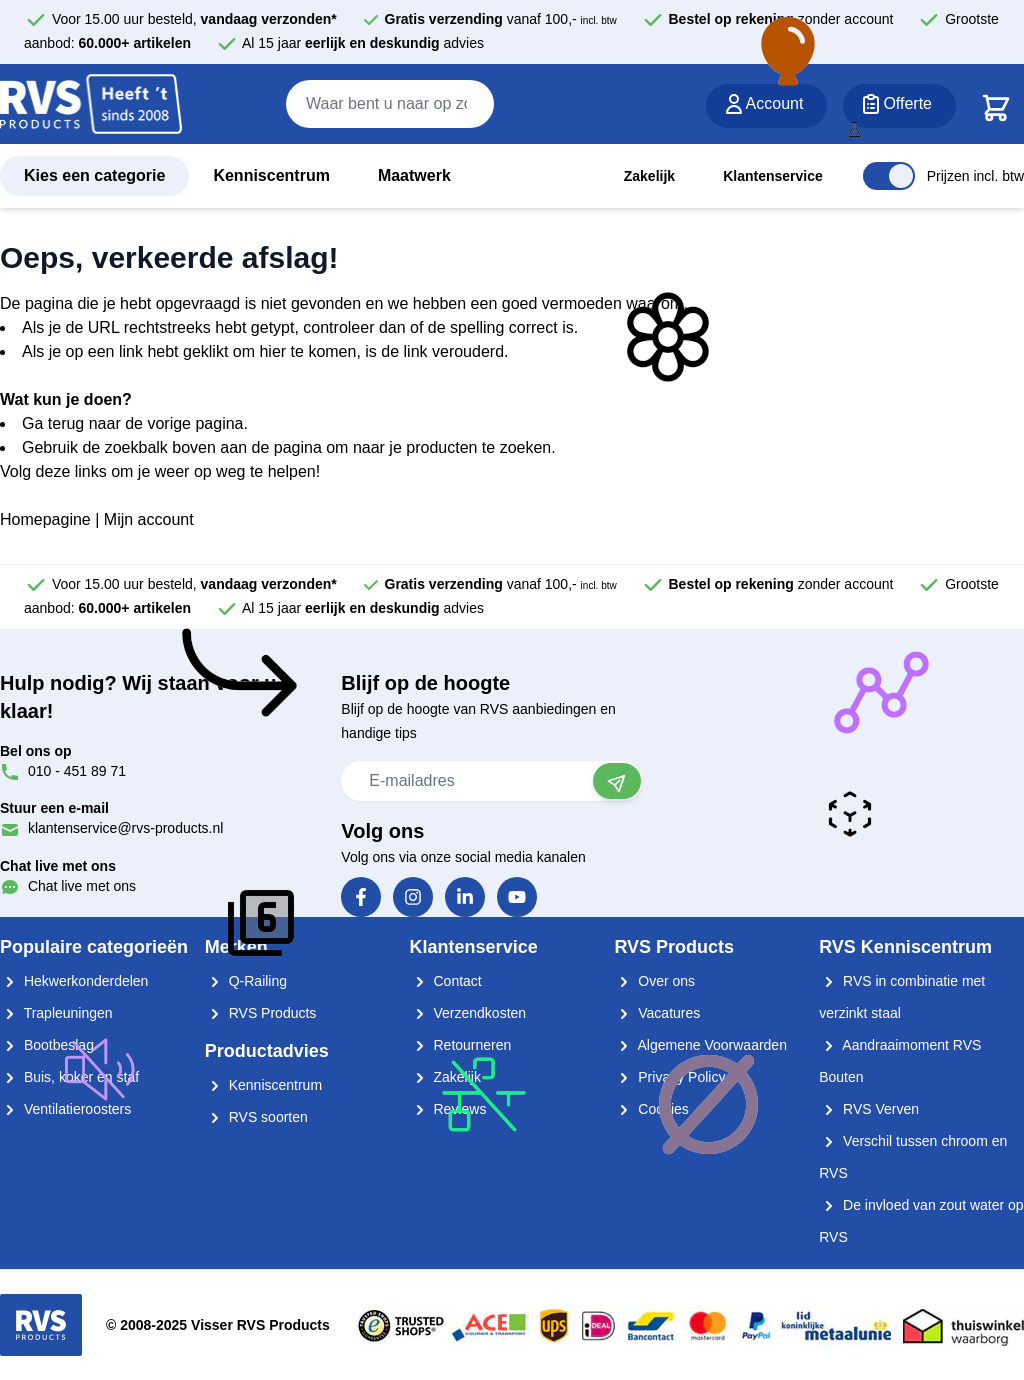 This screenshot has width=1024, height=1380. What do you see at coordinates (239, 672) in the screenshot?
I see `reply to a message` at bounding box center [239, 672].